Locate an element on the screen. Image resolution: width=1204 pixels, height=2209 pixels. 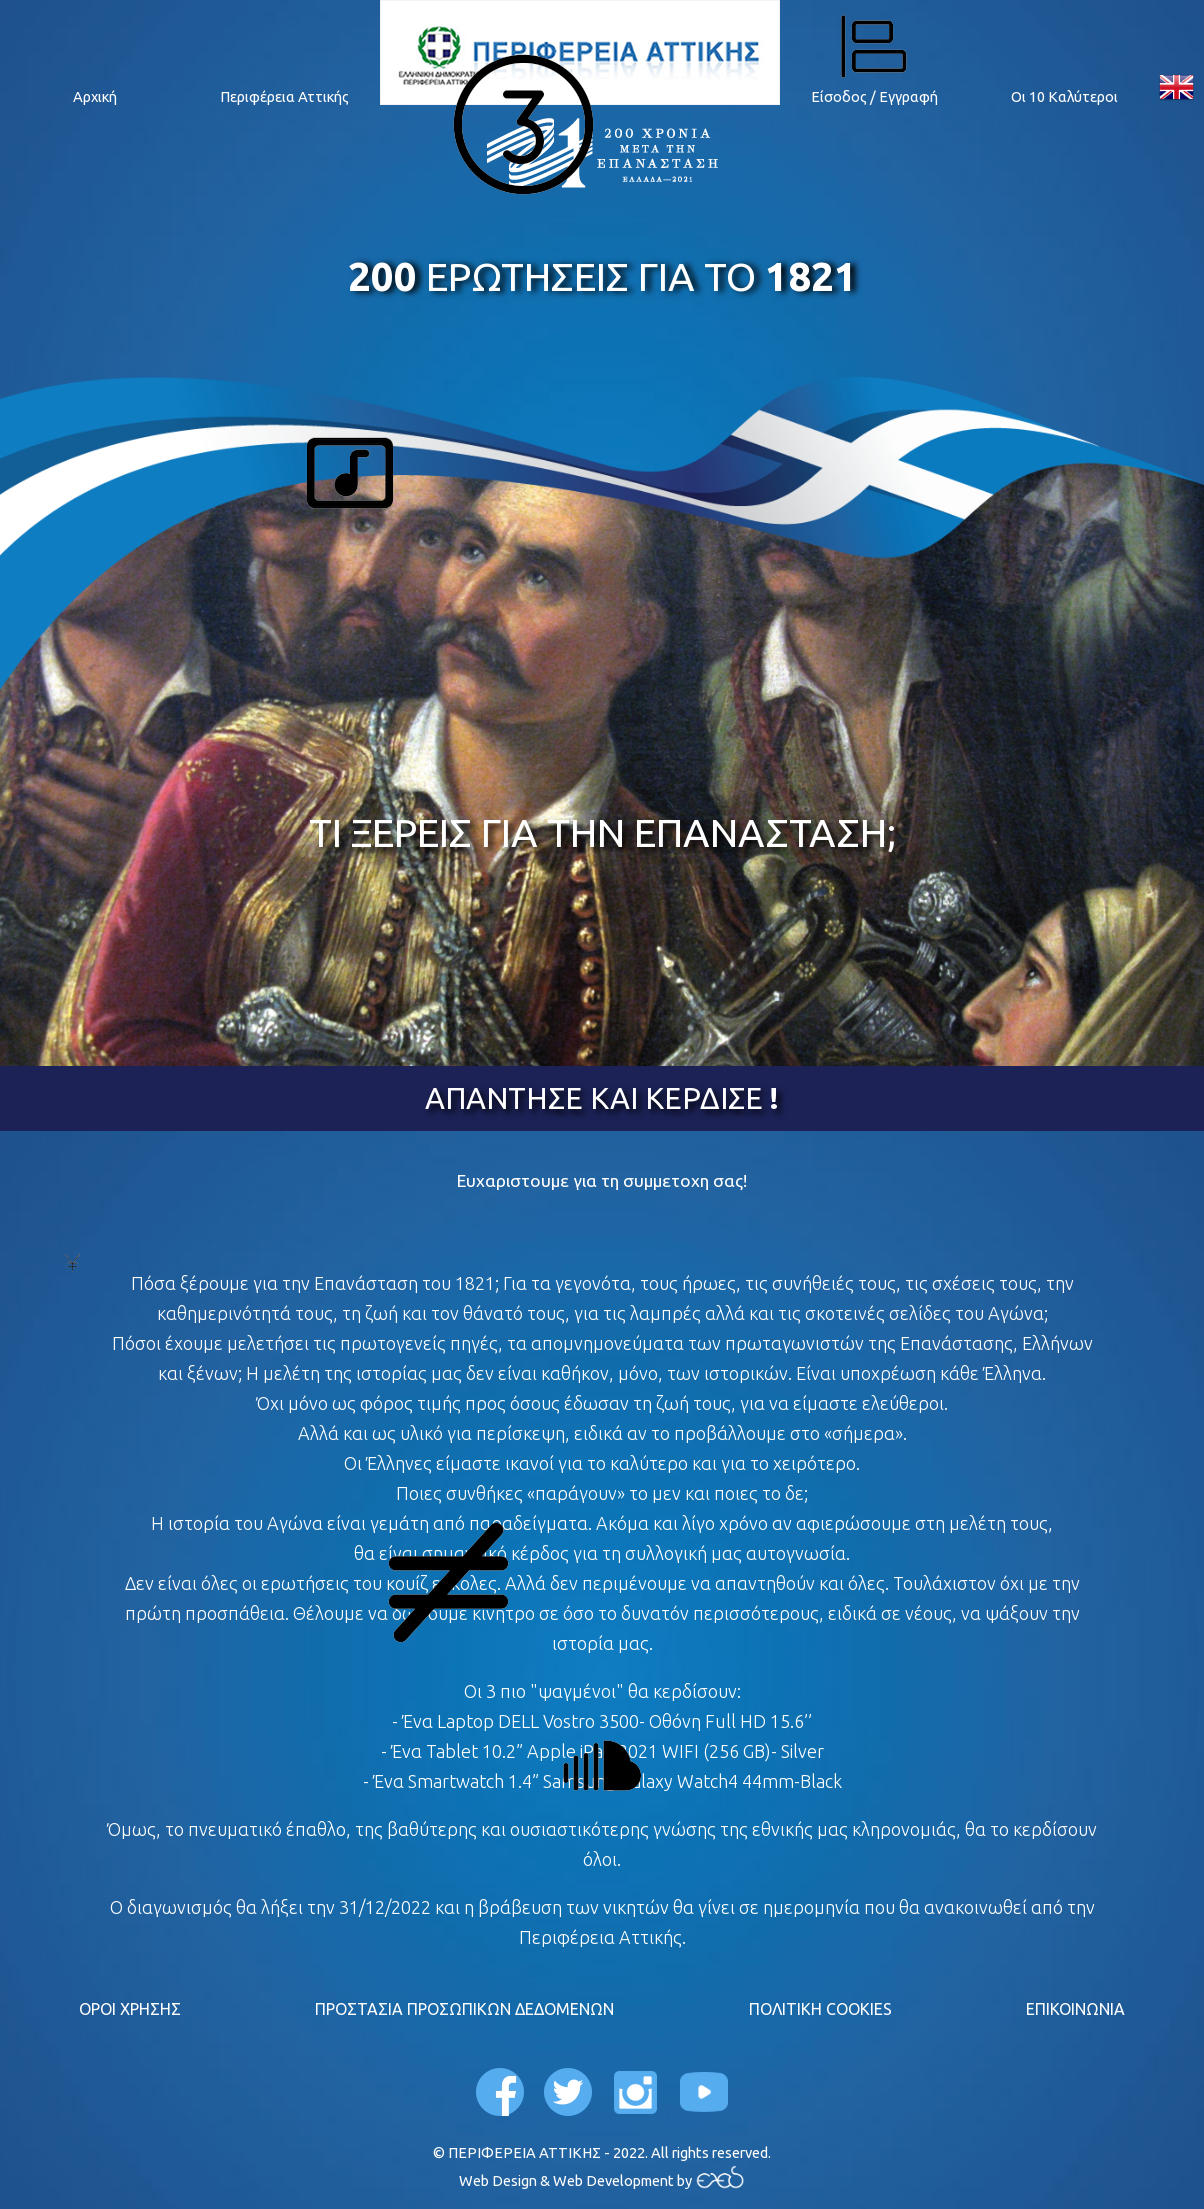
view prices in japanese yen is located at coordinates (72, 1262).